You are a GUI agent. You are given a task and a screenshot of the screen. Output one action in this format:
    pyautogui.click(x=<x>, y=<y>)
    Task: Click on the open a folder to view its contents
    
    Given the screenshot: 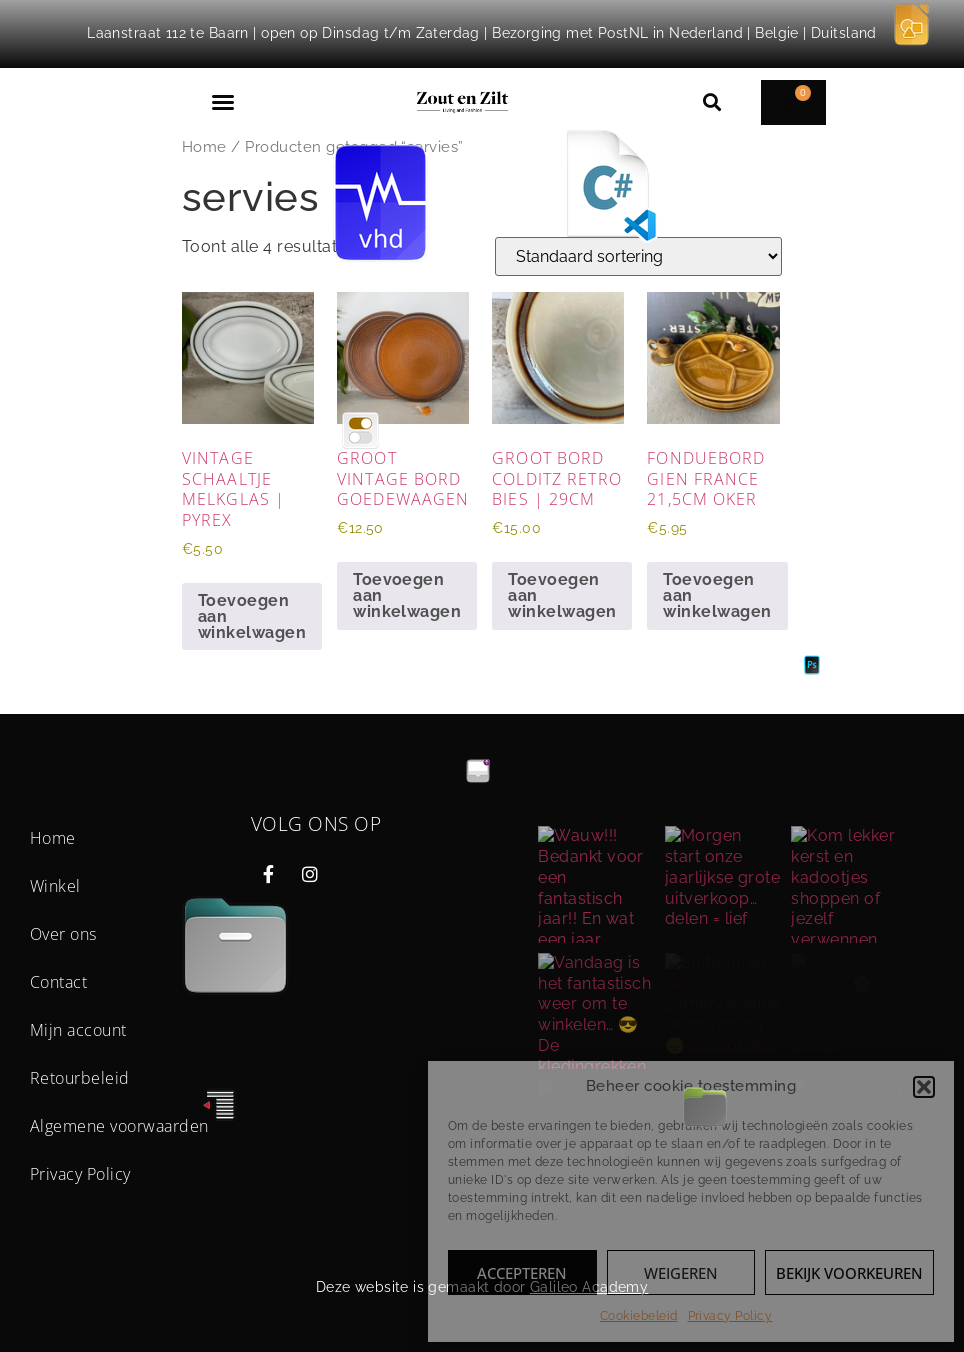 What is the action you would take?
    pyautogui.click(x=705, y=1107)
    